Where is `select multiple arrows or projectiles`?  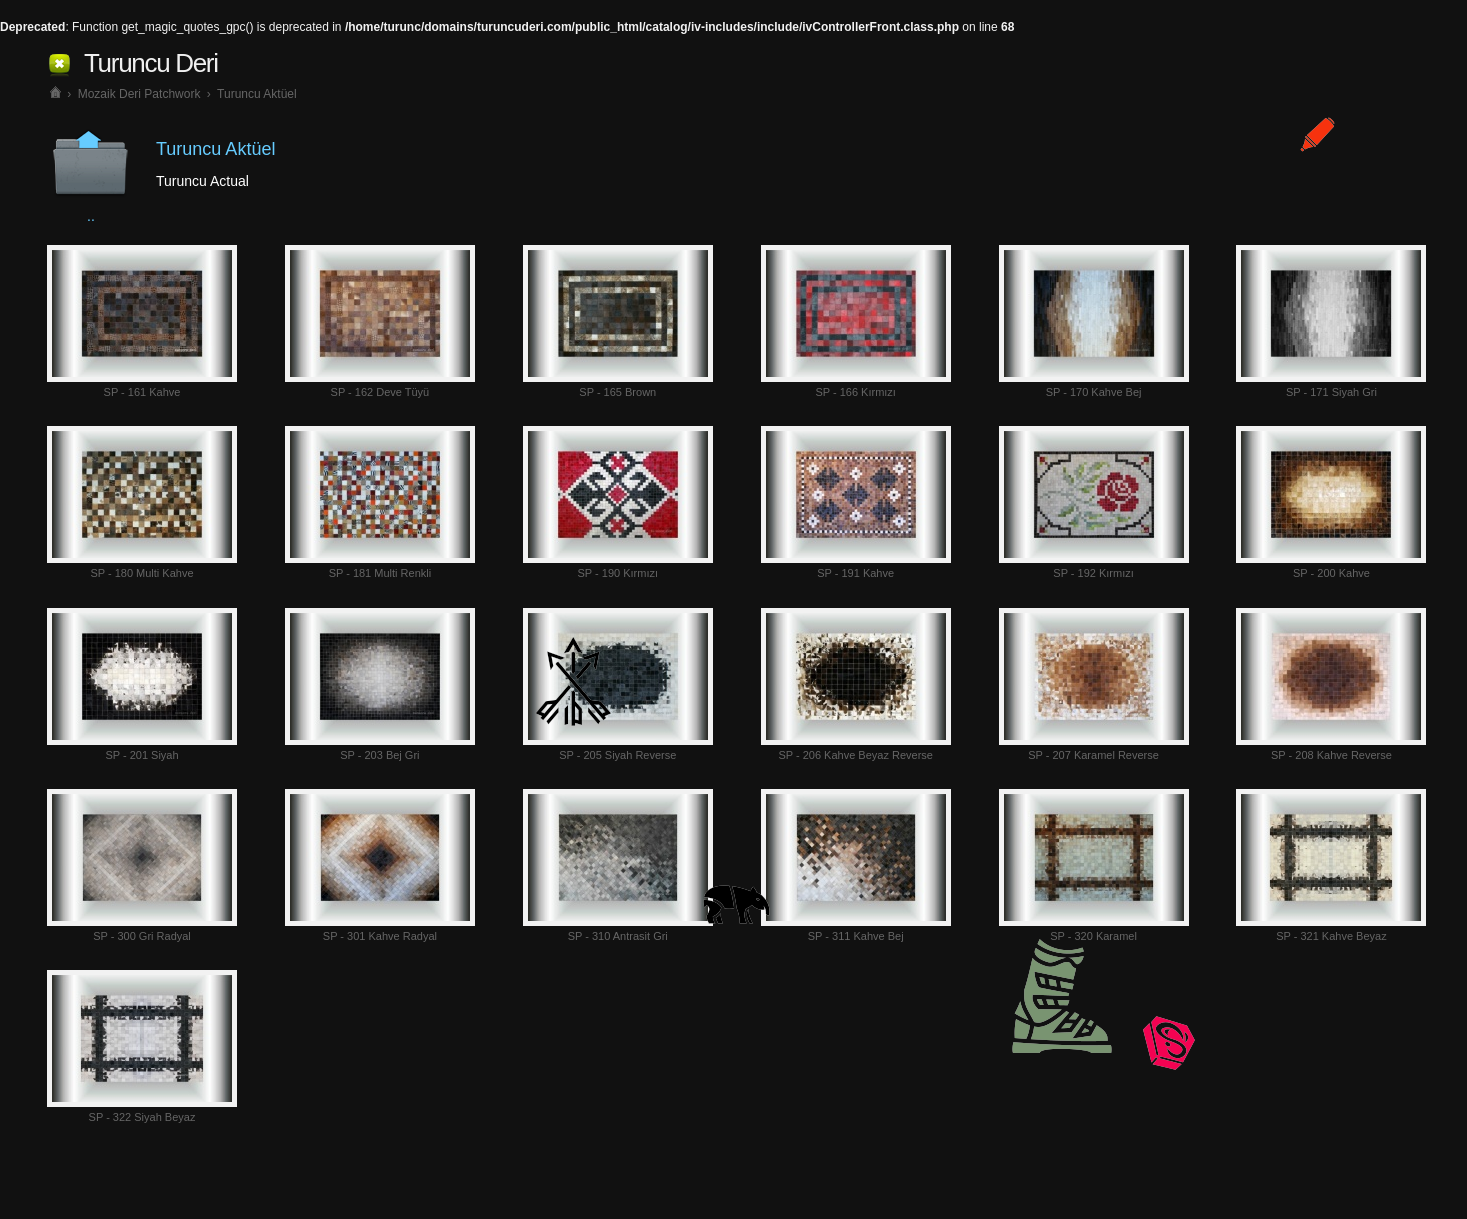 select multiple arrows or projectiles is located at coordinates (573, 682).